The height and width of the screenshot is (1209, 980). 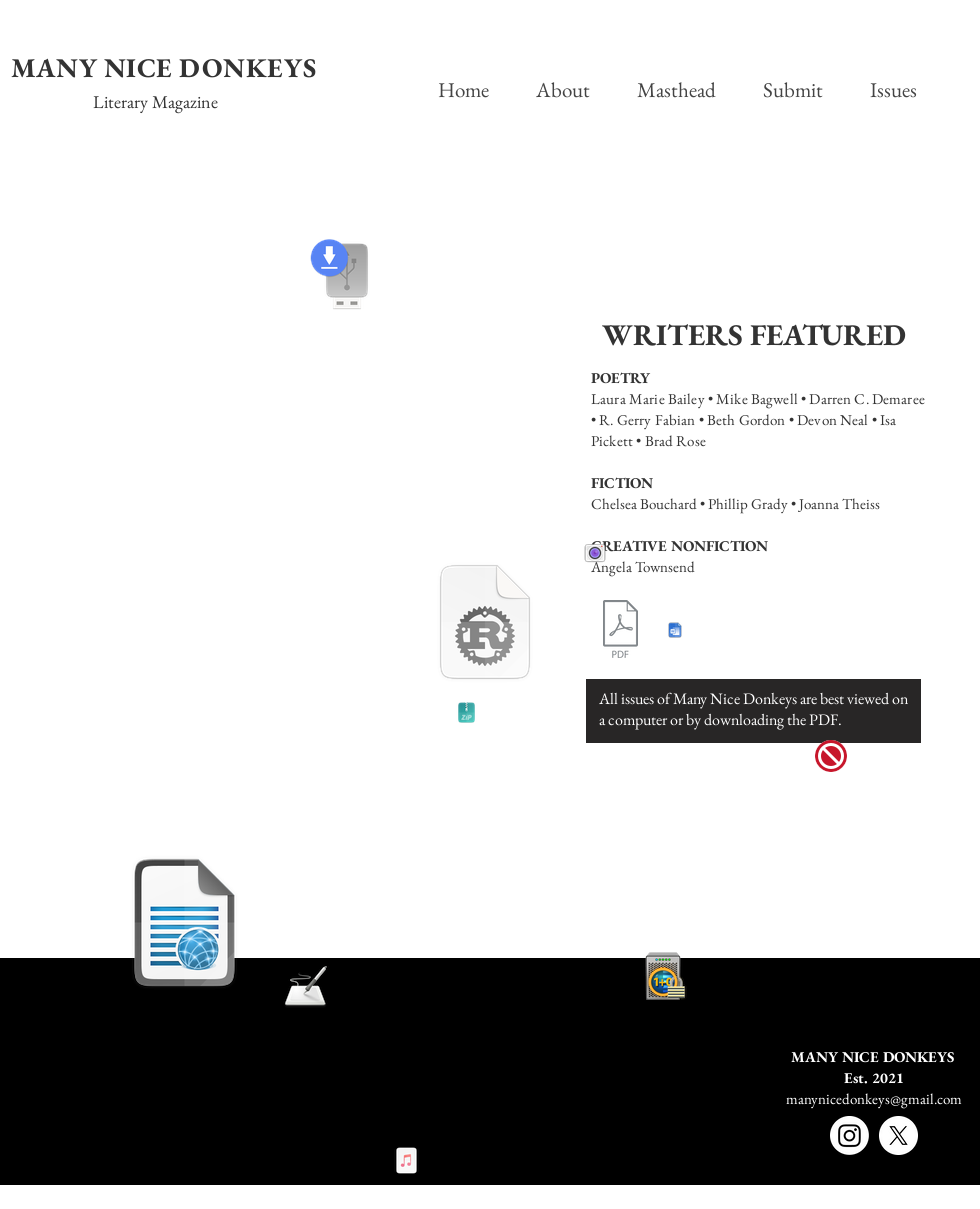 I want to click on open a compressed zip archive, so click(x=466, y=712).